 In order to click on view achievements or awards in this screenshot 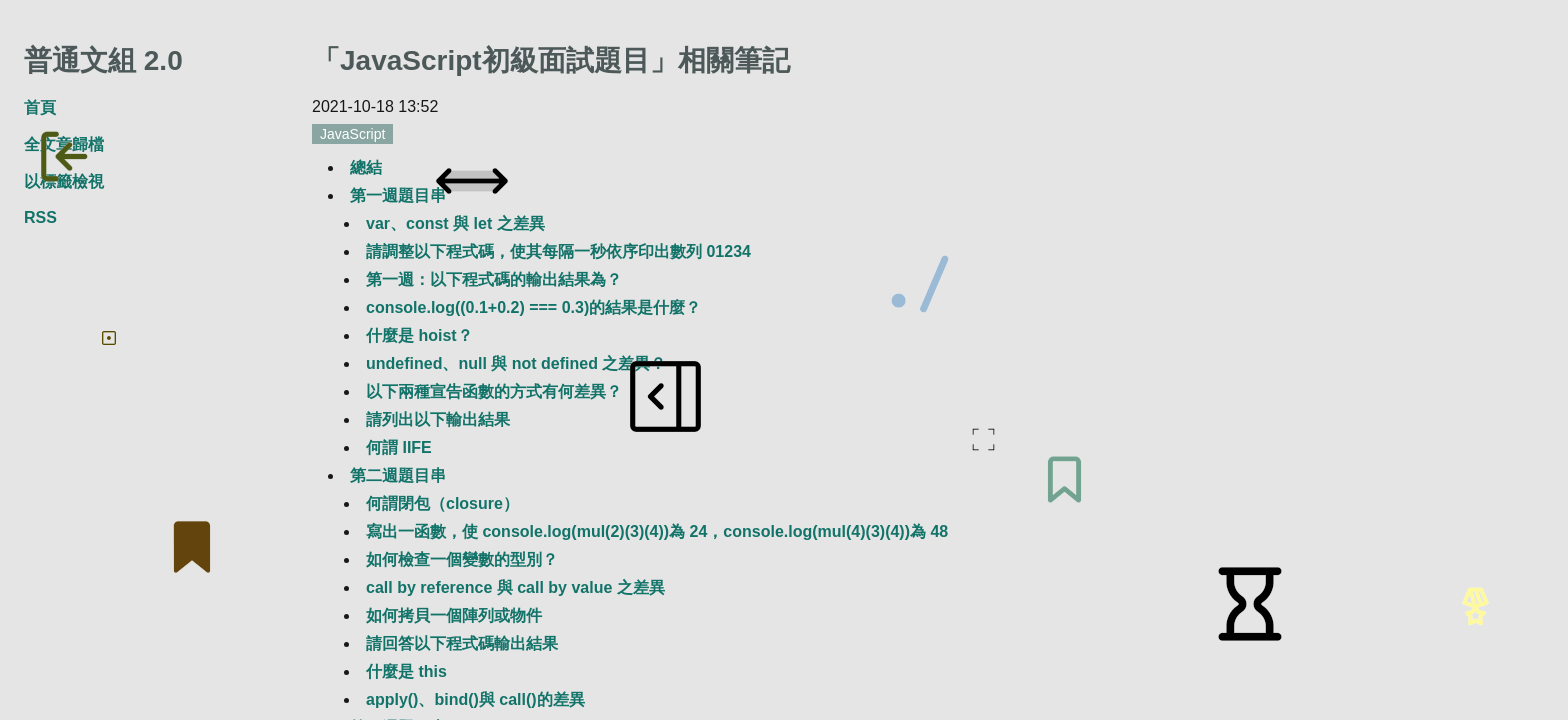, I will do `click(1475, 606)`.